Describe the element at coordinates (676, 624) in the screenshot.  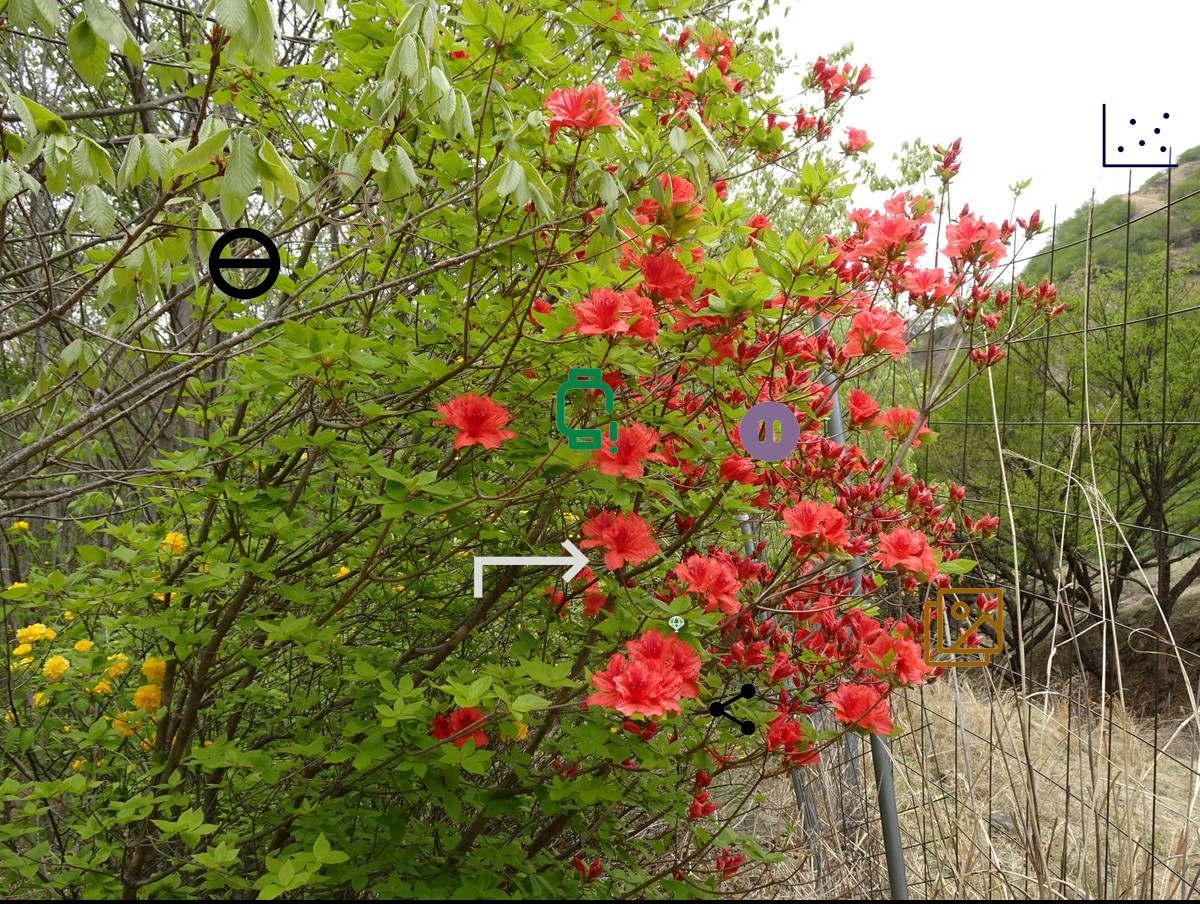
I see `access emergency or backup recovery options` at that location.